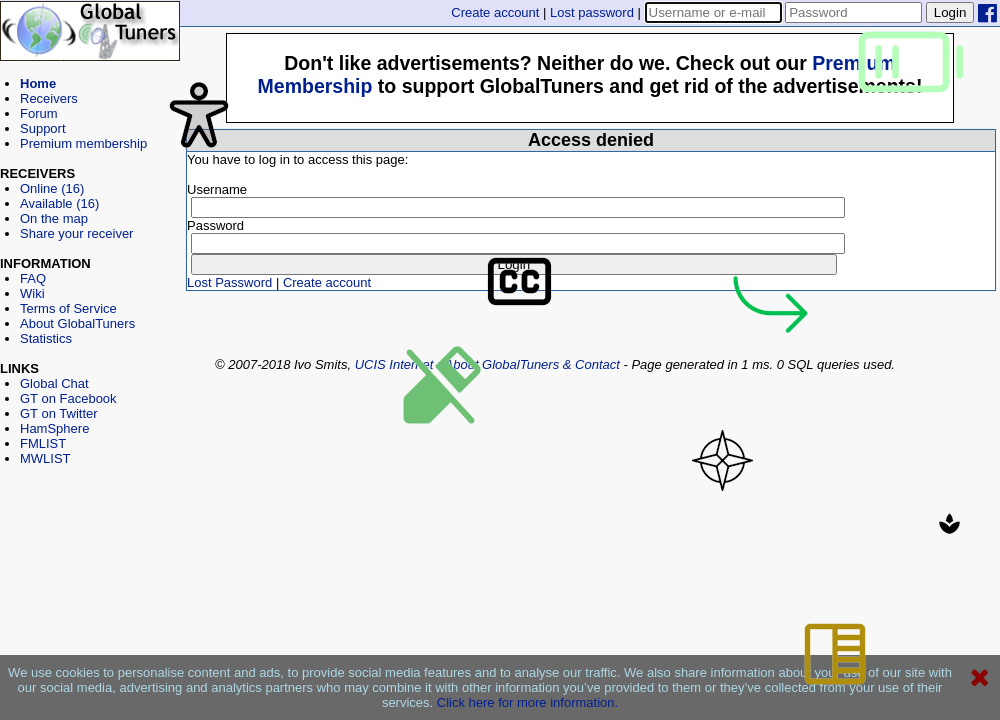  Describe the element at coordinates (519, 281) in the screenshot. I see `enable closed captions for video content` at that location.